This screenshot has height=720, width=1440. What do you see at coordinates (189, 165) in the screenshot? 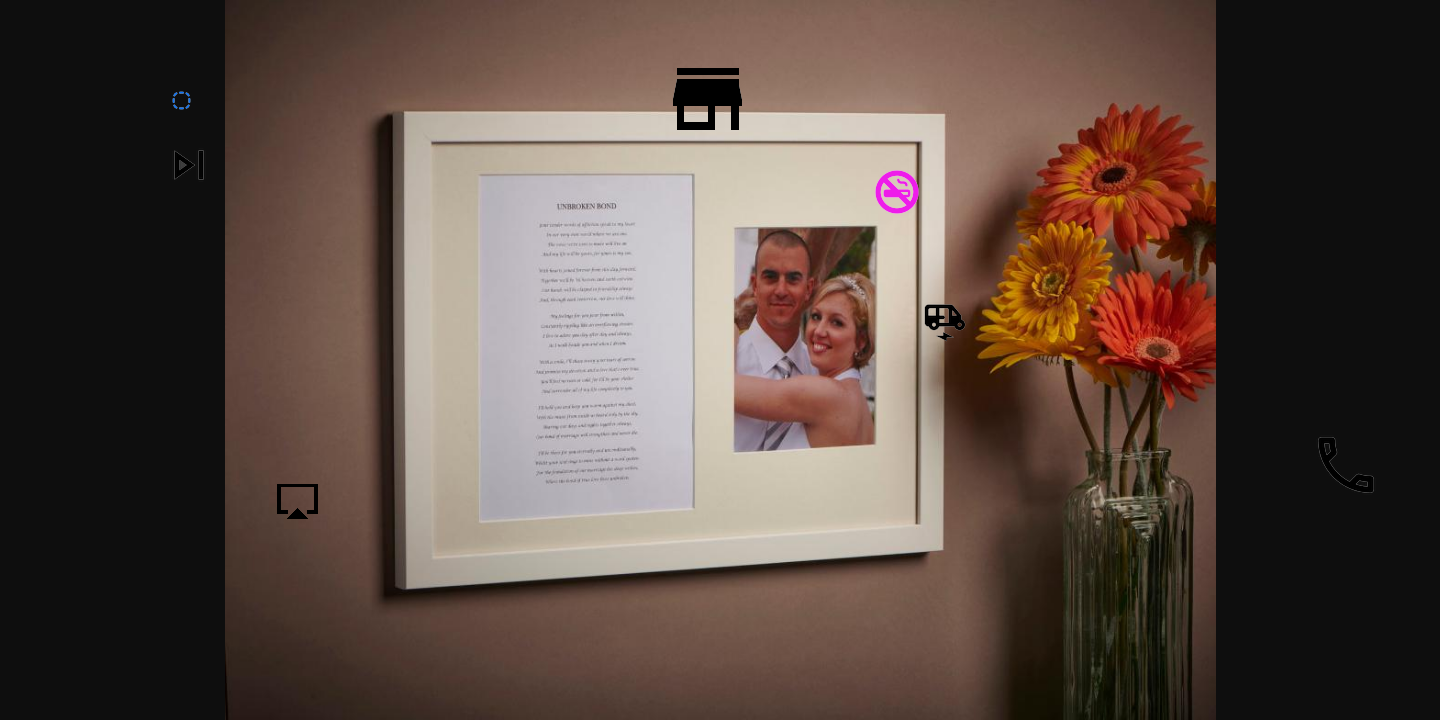
I see `skip to the next track or video` at bounding box center [189, 165].